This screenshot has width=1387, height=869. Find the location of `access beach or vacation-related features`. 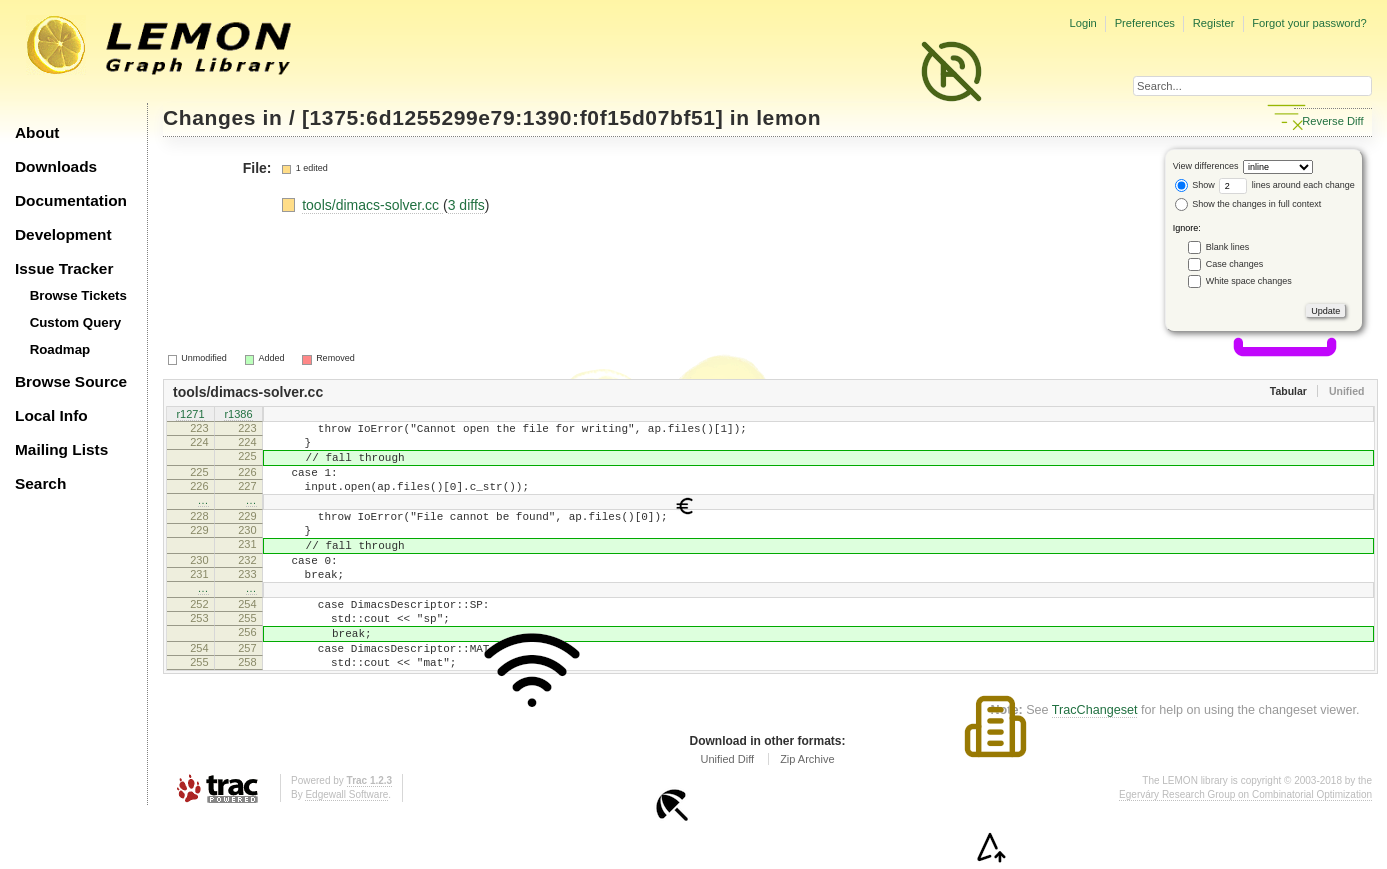

access beach or vacation-related features is located at coordinates (672, 805).